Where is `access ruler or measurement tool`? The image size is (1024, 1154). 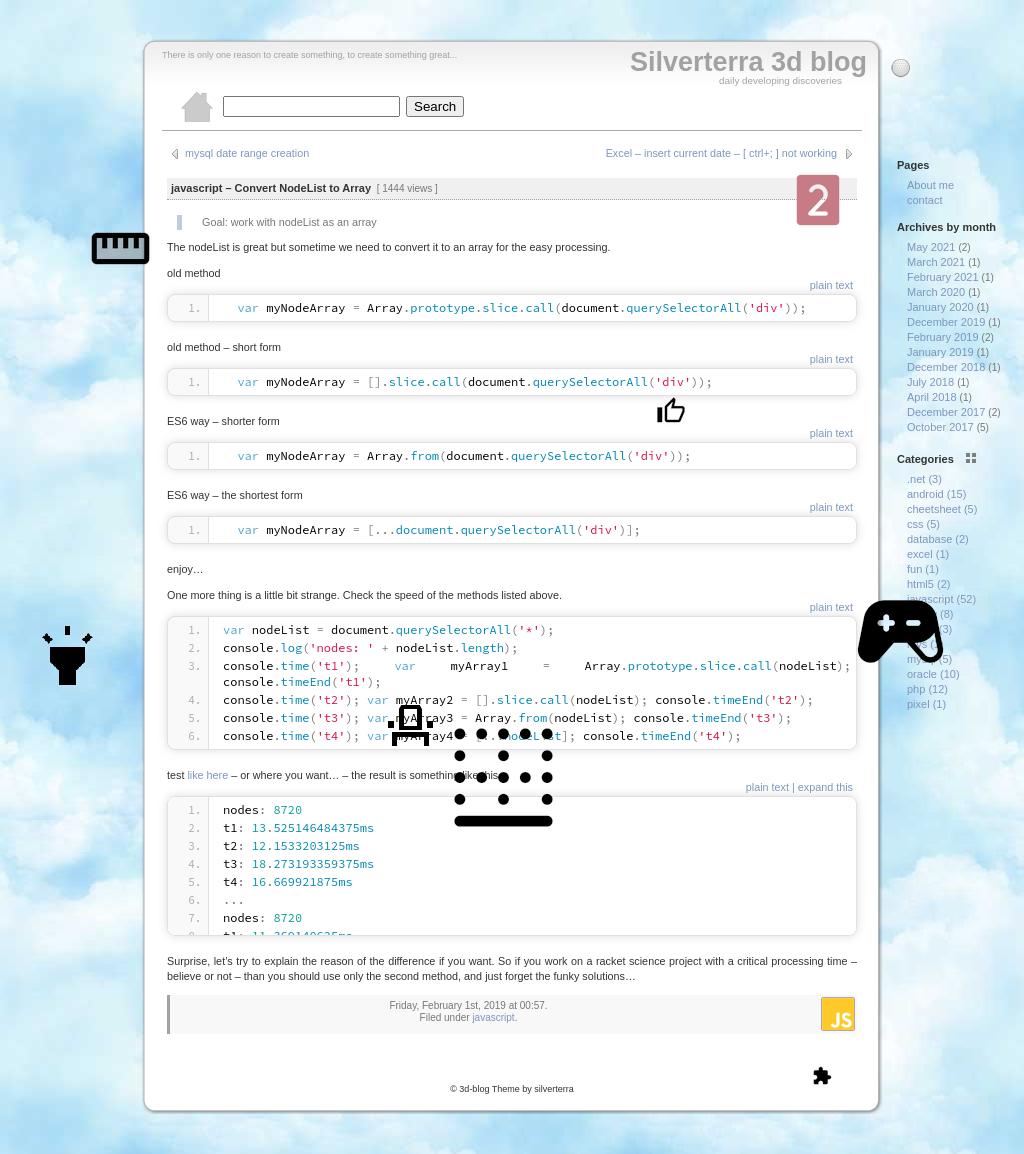 access ruler or measurement tool is located at coordinates (120, 248).